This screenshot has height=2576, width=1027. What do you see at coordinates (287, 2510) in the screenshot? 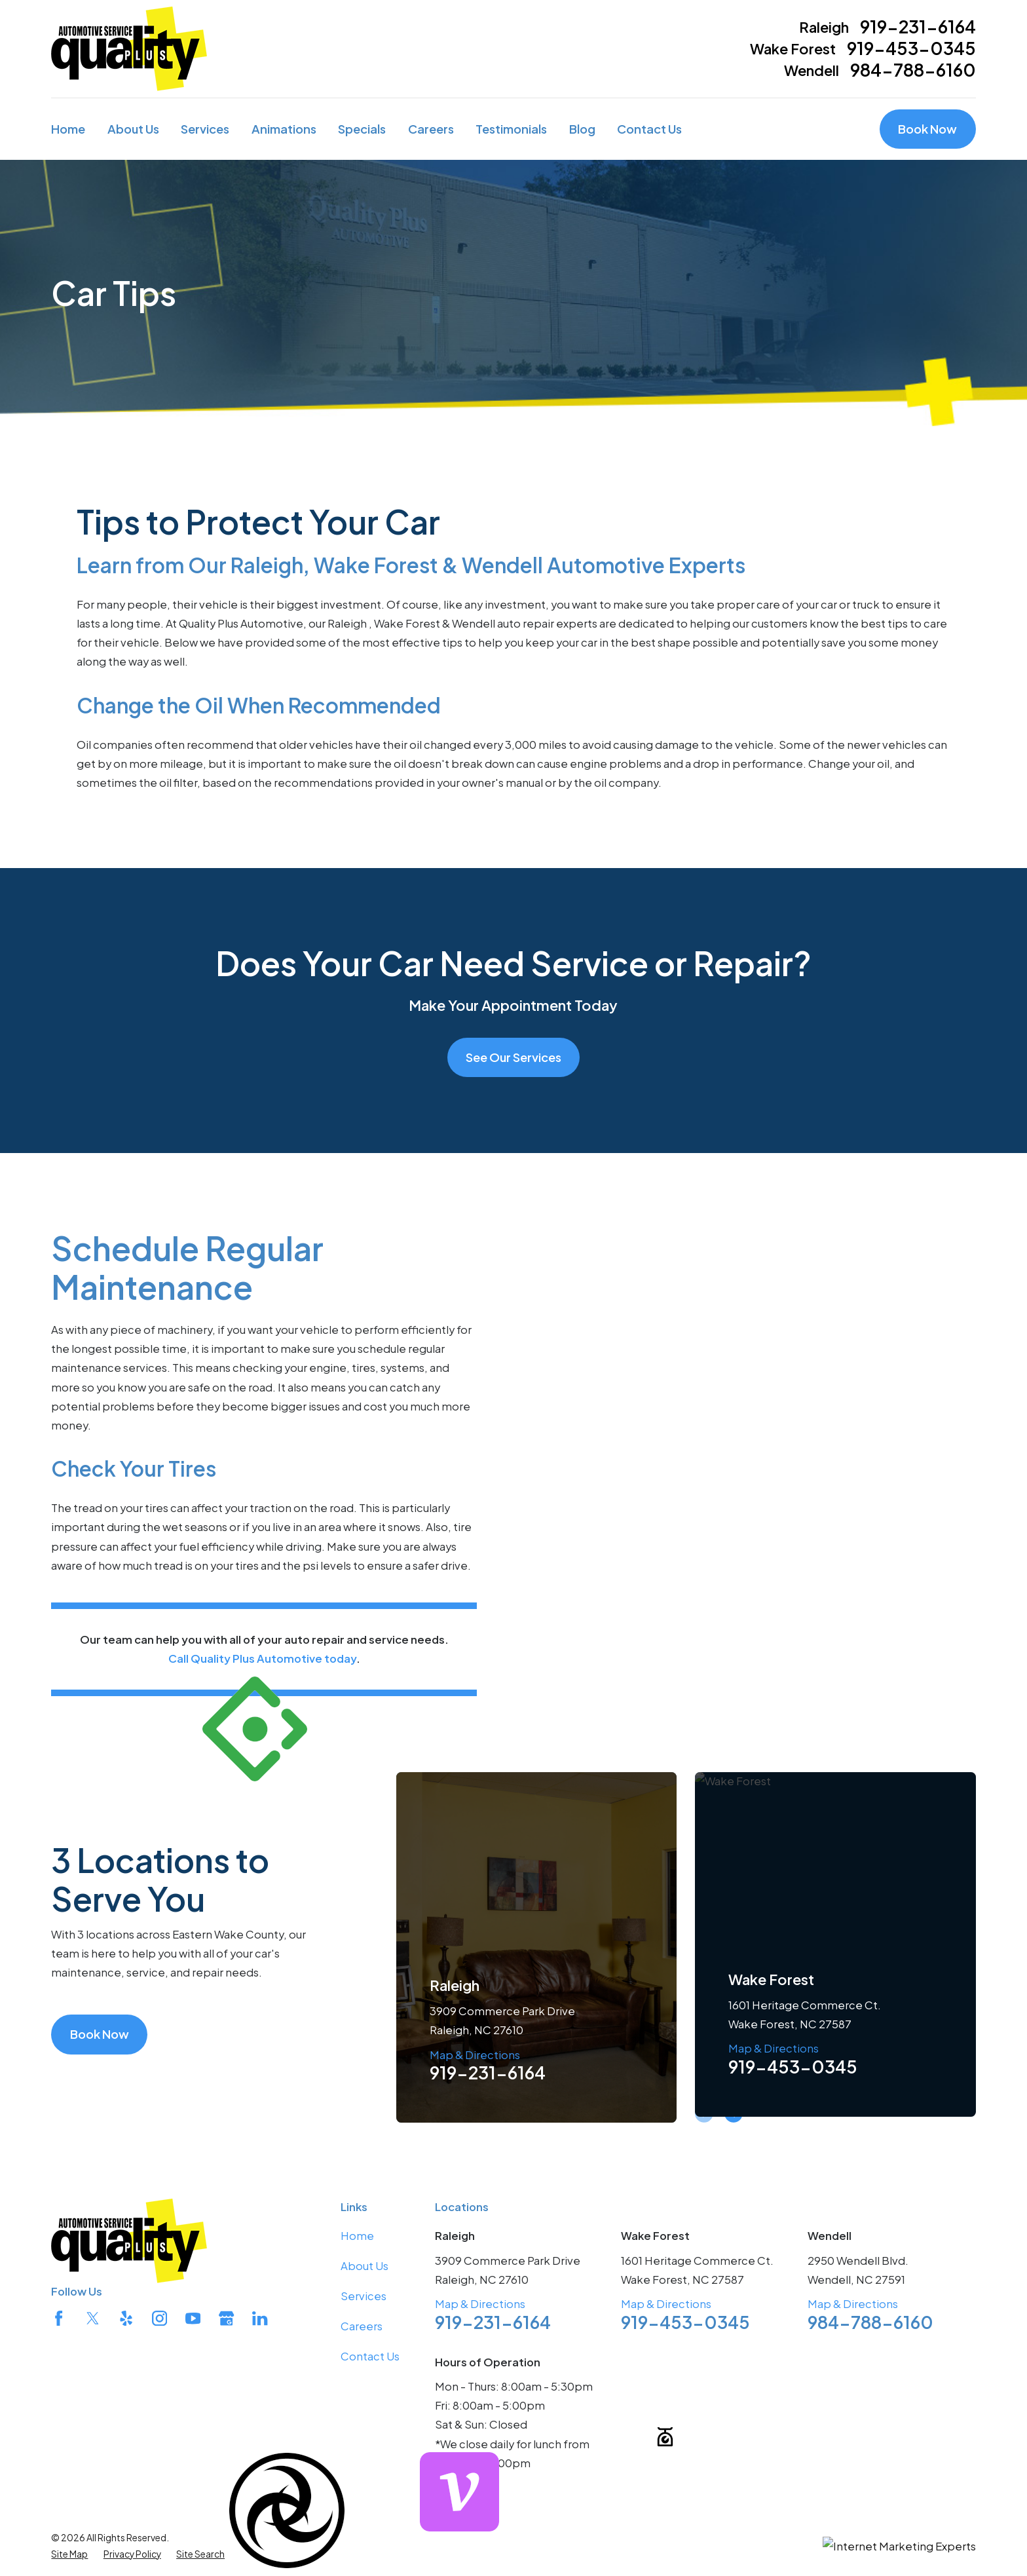
I see `open the Katana application` at bounding box center [287, 2510].